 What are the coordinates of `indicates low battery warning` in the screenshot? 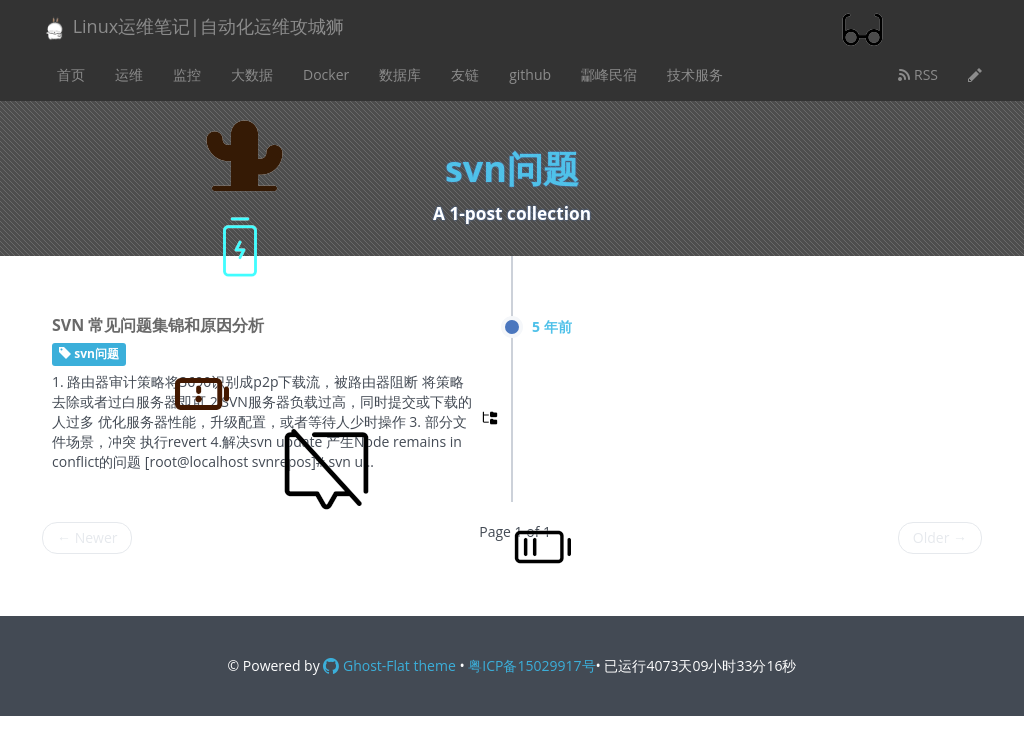 It's located at (202, 394).